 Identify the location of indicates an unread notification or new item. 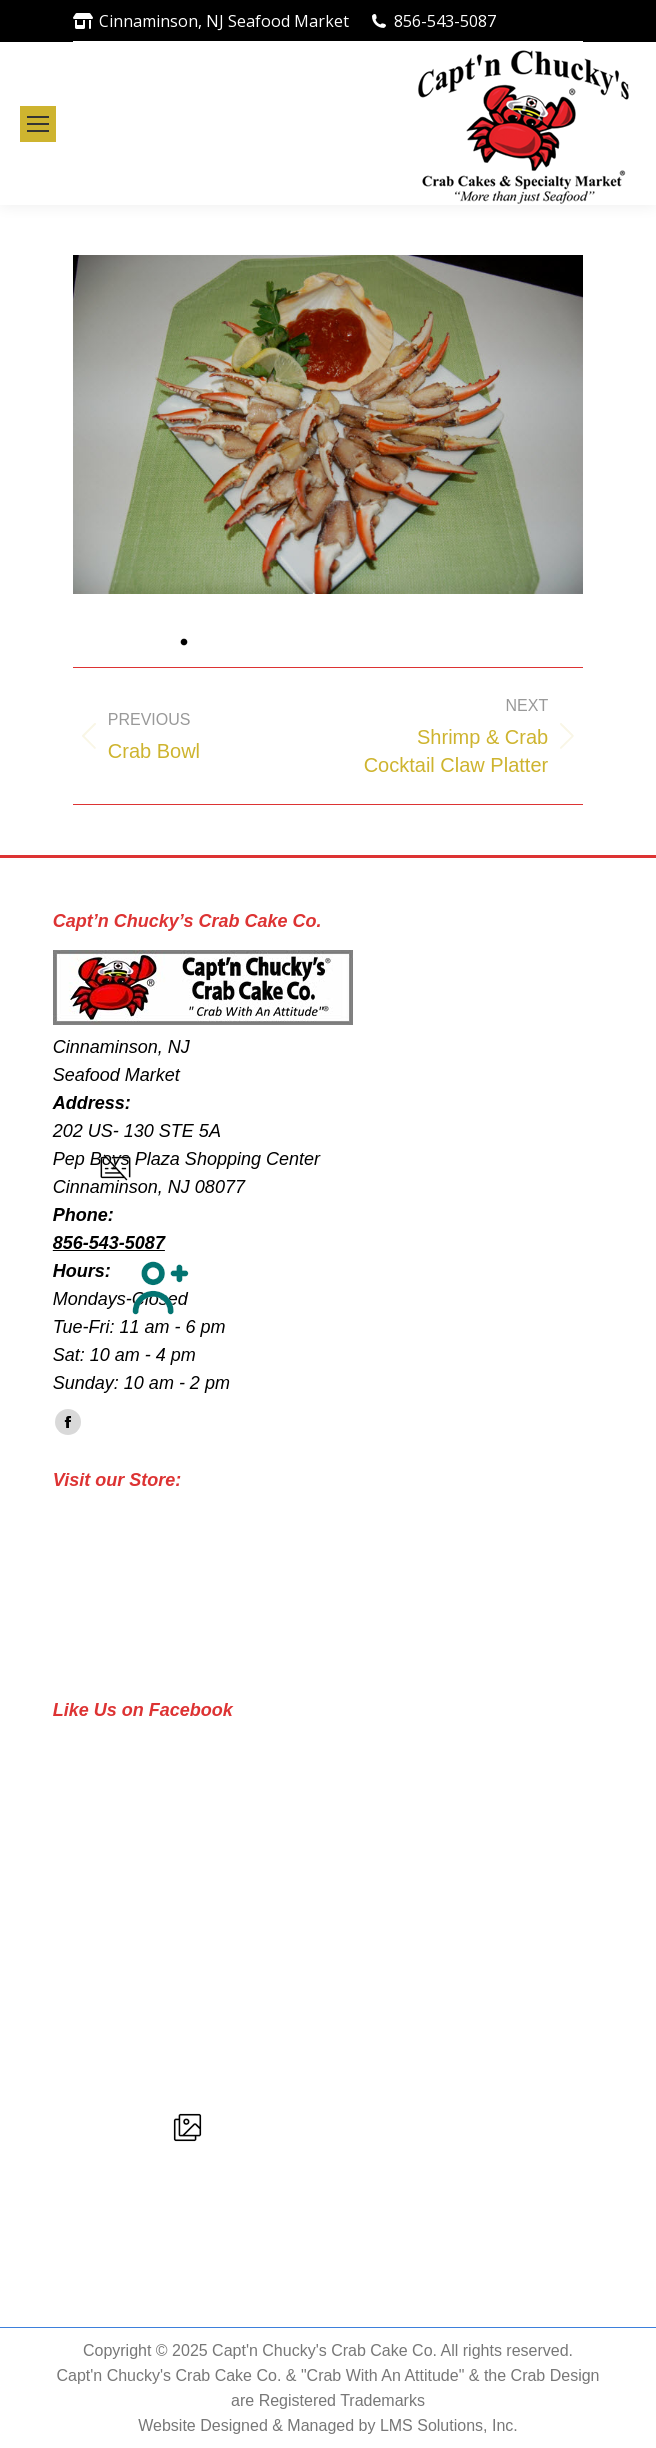
(184, 642).